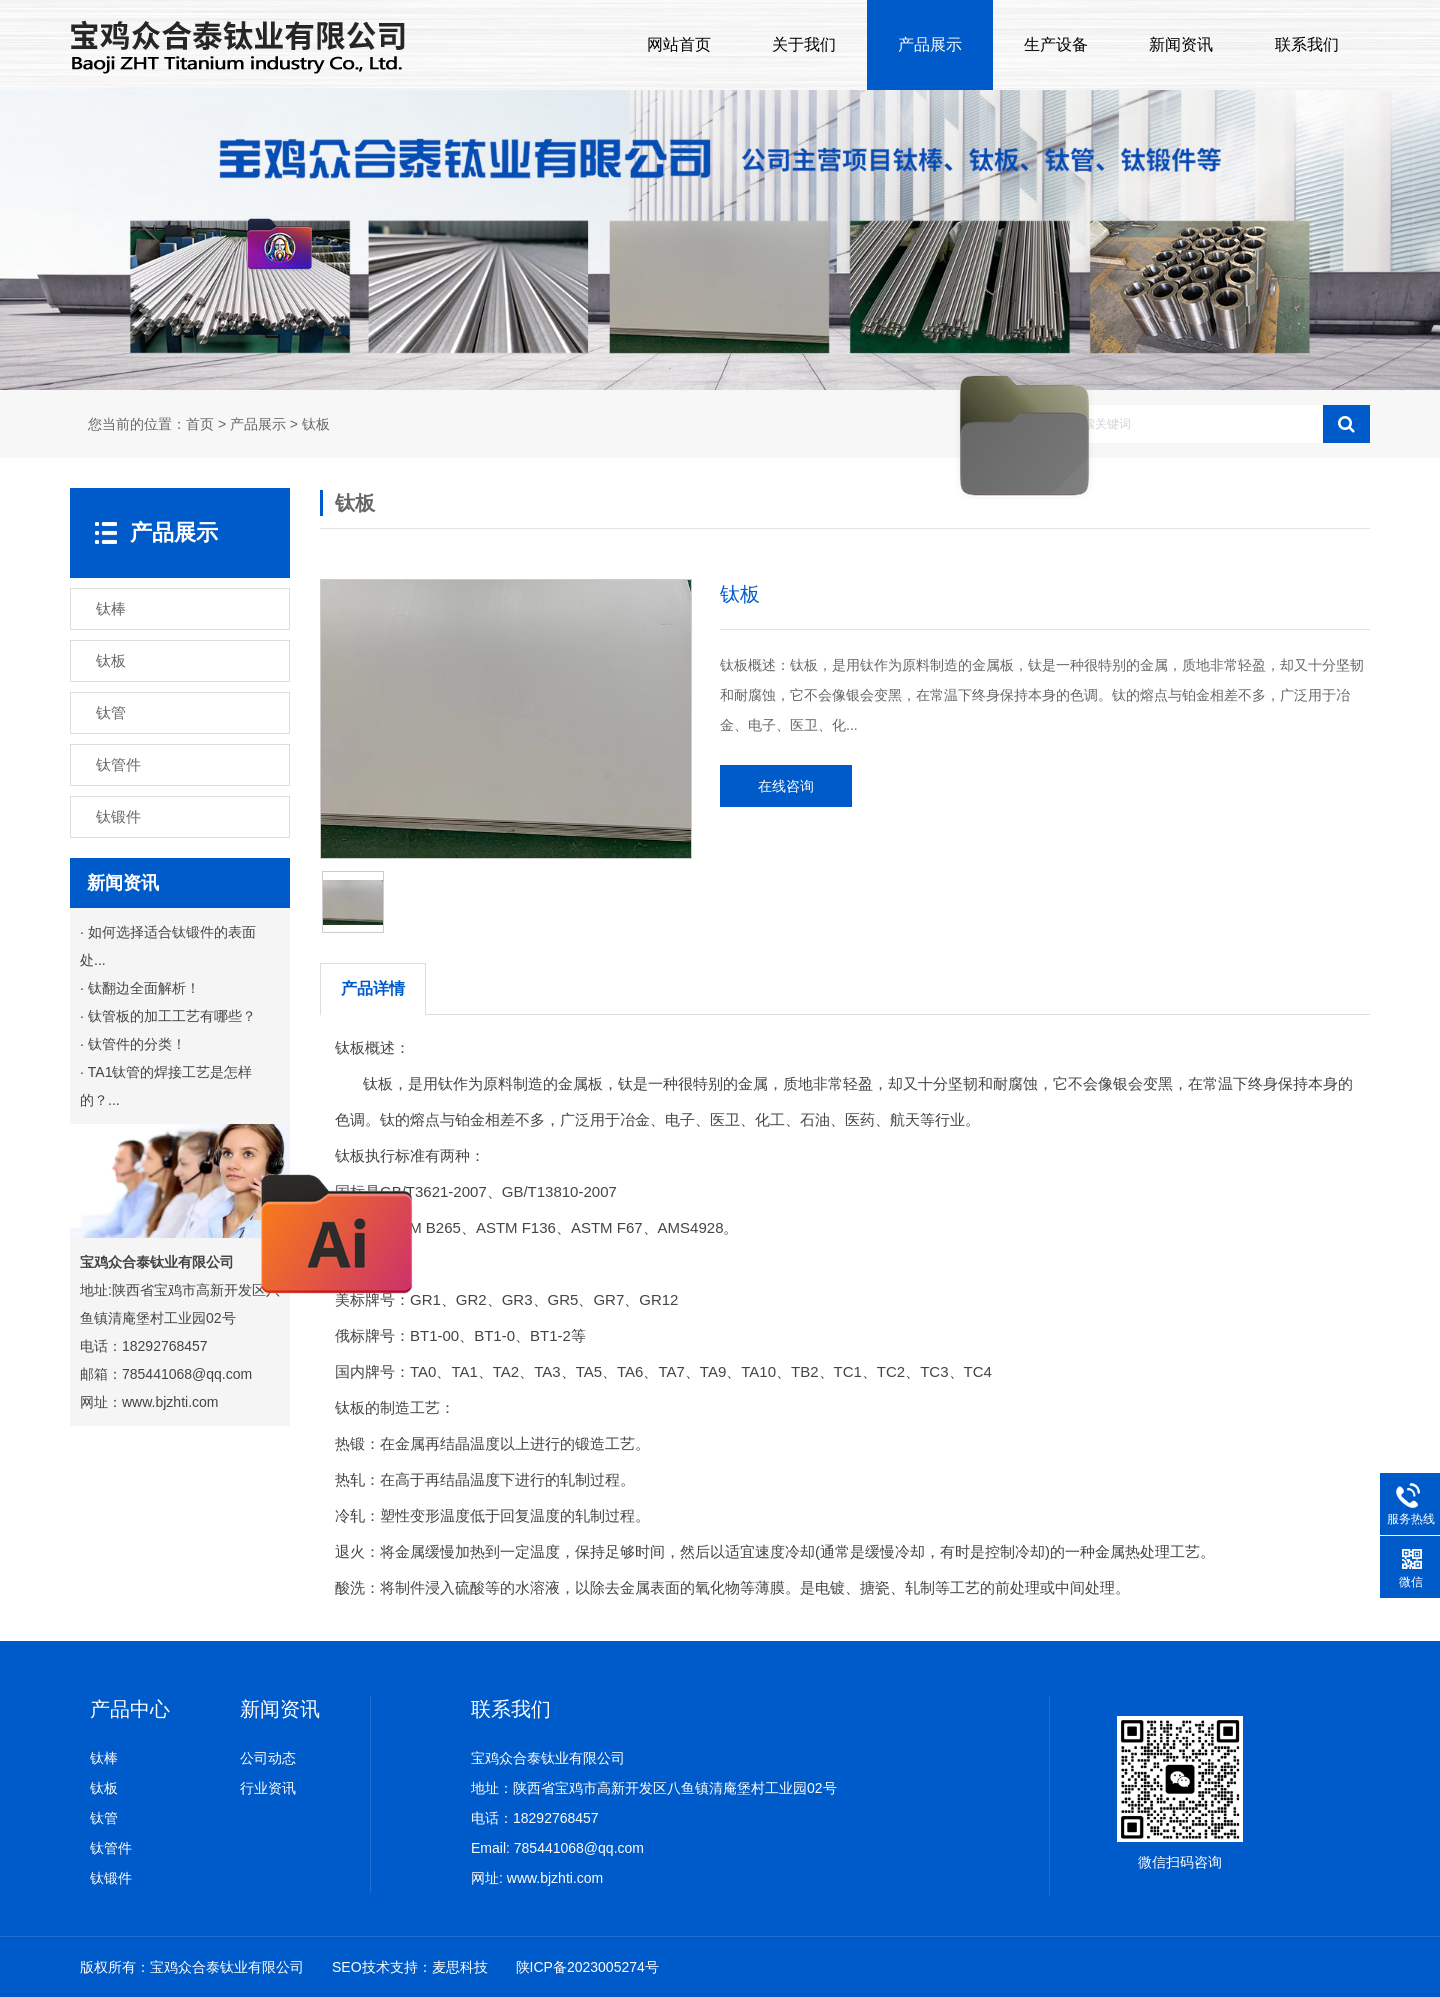 The width and height of the screenshot is (1440, 1997). I want to click on indicates a valid drop target for dragging files, so click(1024, 435).